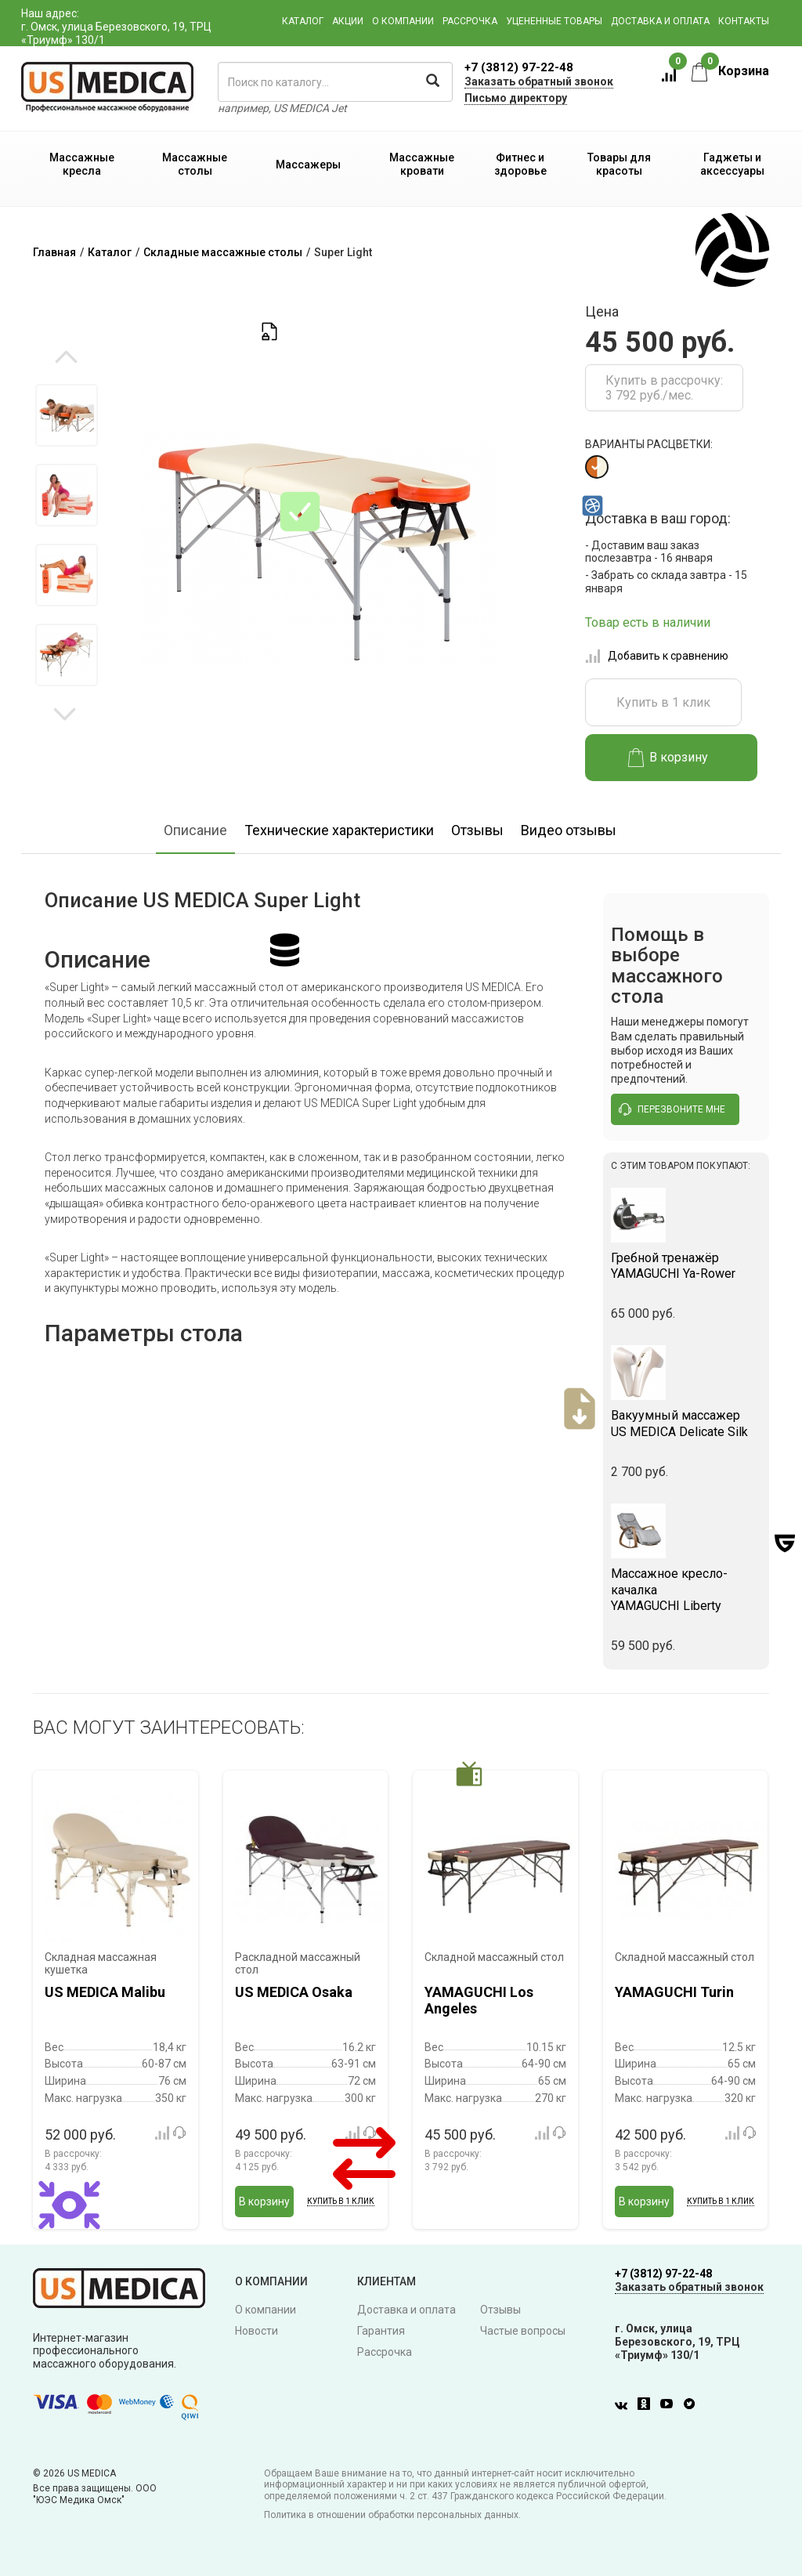  What do you see at coordinates (364, 2158) in the screenshot?
I see `swap or exchange items` at bounding box center [364, 2158].